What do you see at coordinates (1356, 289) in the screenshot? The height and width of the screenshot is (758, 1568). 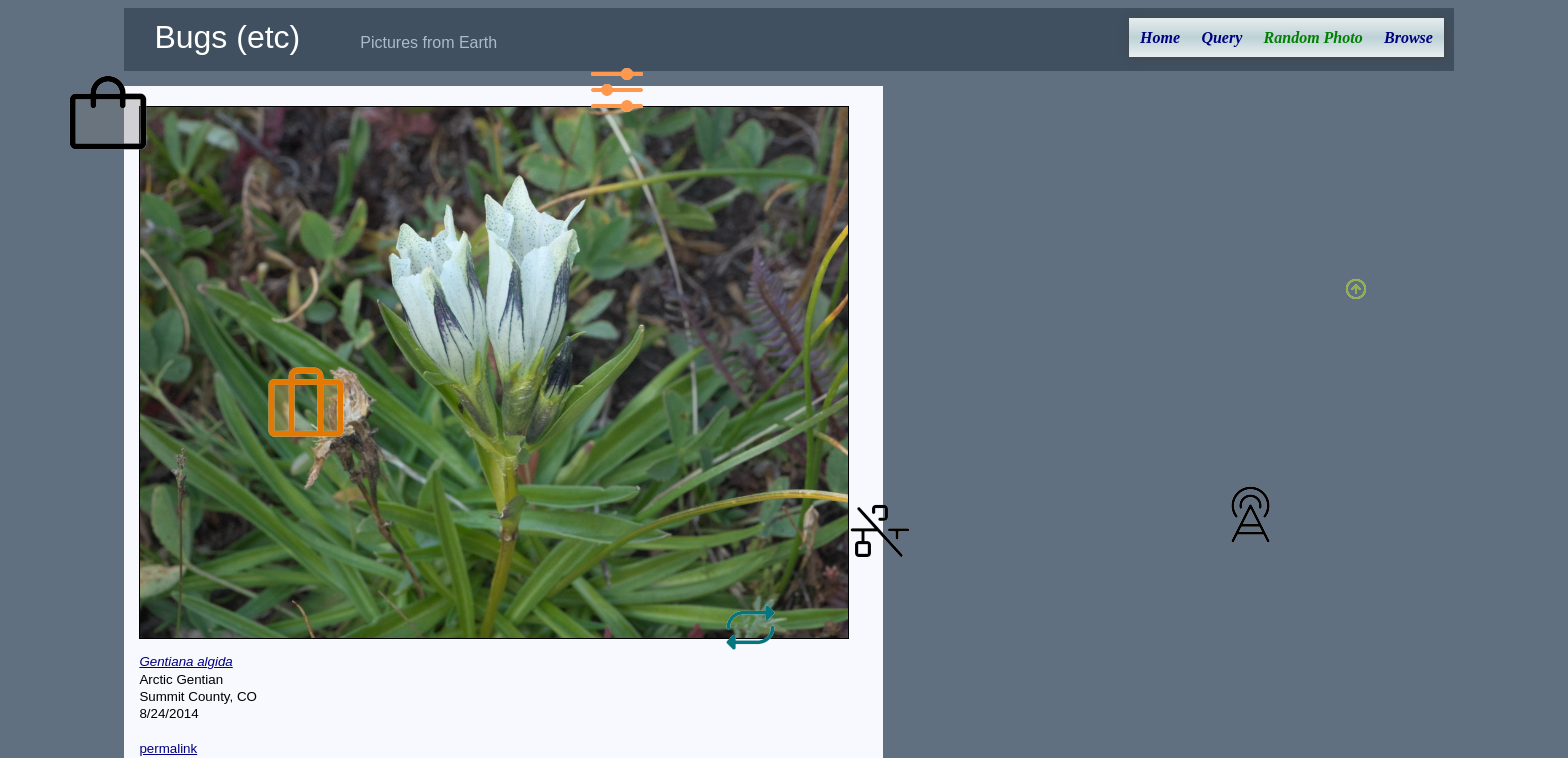 I see `scroll to top of page` at bounding box center [1356, 289].